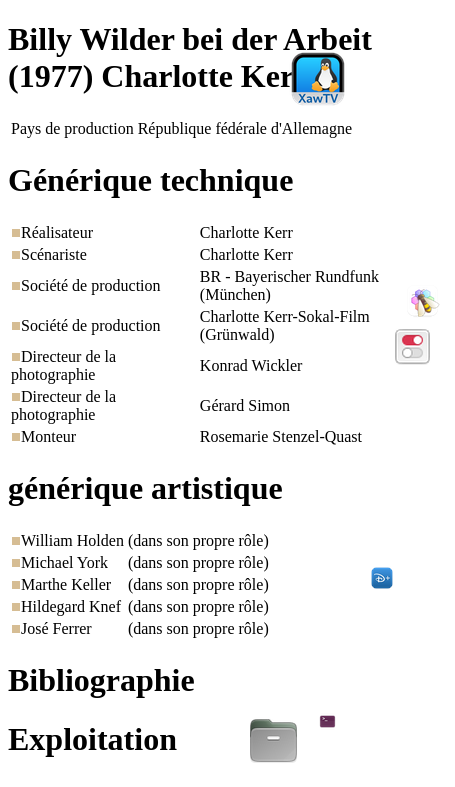 Image resolution: width=455 pixels, height=787 pixels. Describe the element at coordinates (382, 578) in the screenshot. I see `open the Disney+ streaming app` at that location.